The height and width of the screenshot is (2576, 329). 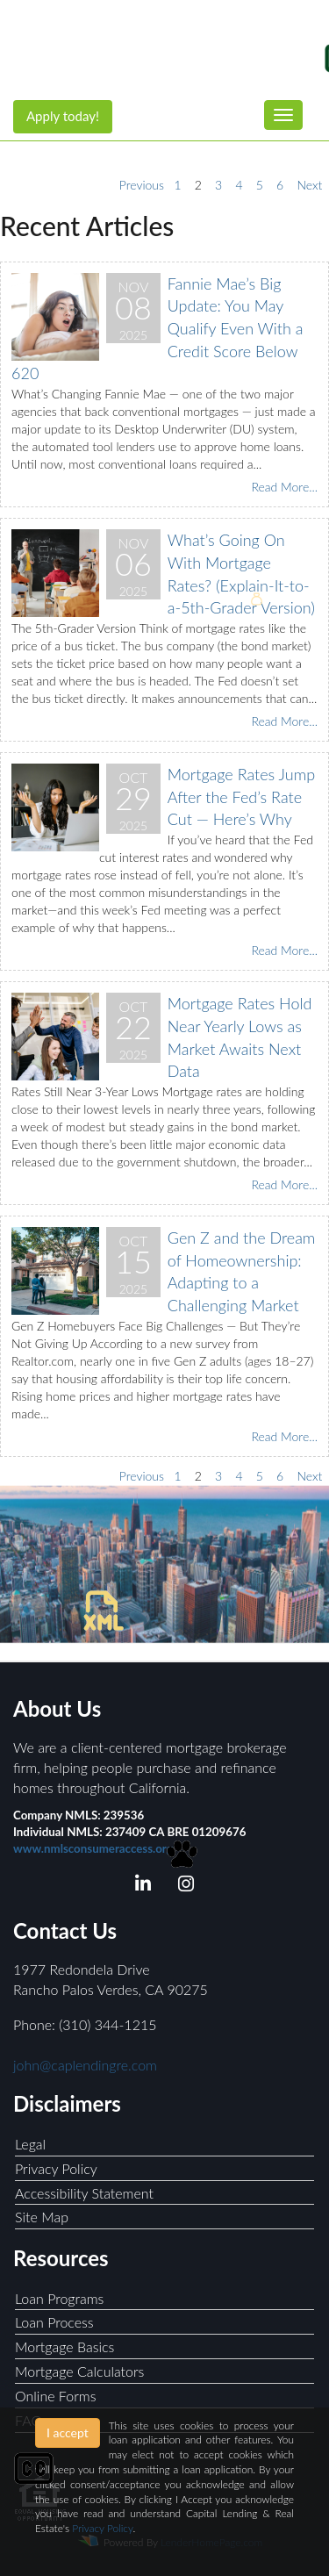 I want to click on indicates an xml file type, so click(x=102, y=1611).